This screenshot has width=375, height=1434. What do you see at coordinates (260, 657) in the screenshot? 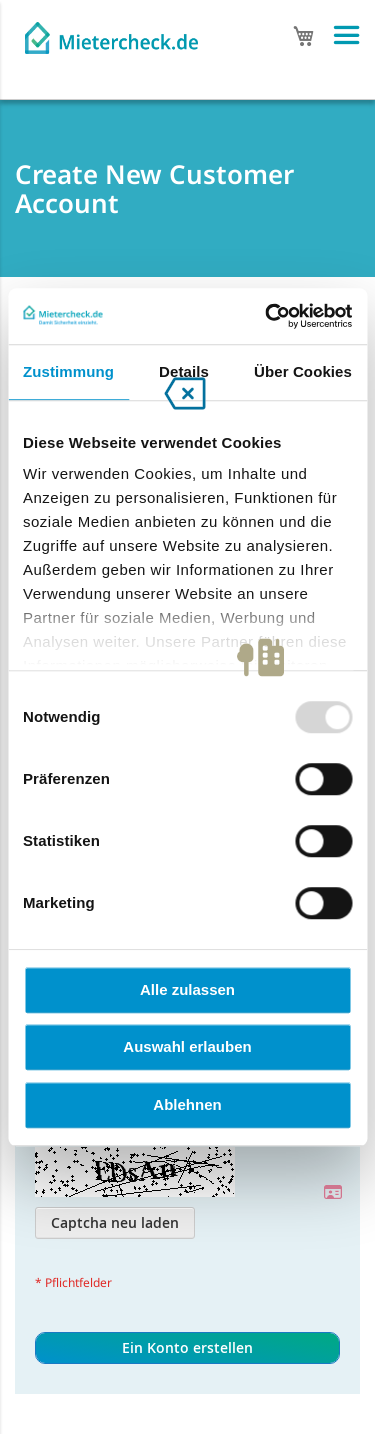
I see `view urban green spaces or parks` at bounding box center [260, 657].